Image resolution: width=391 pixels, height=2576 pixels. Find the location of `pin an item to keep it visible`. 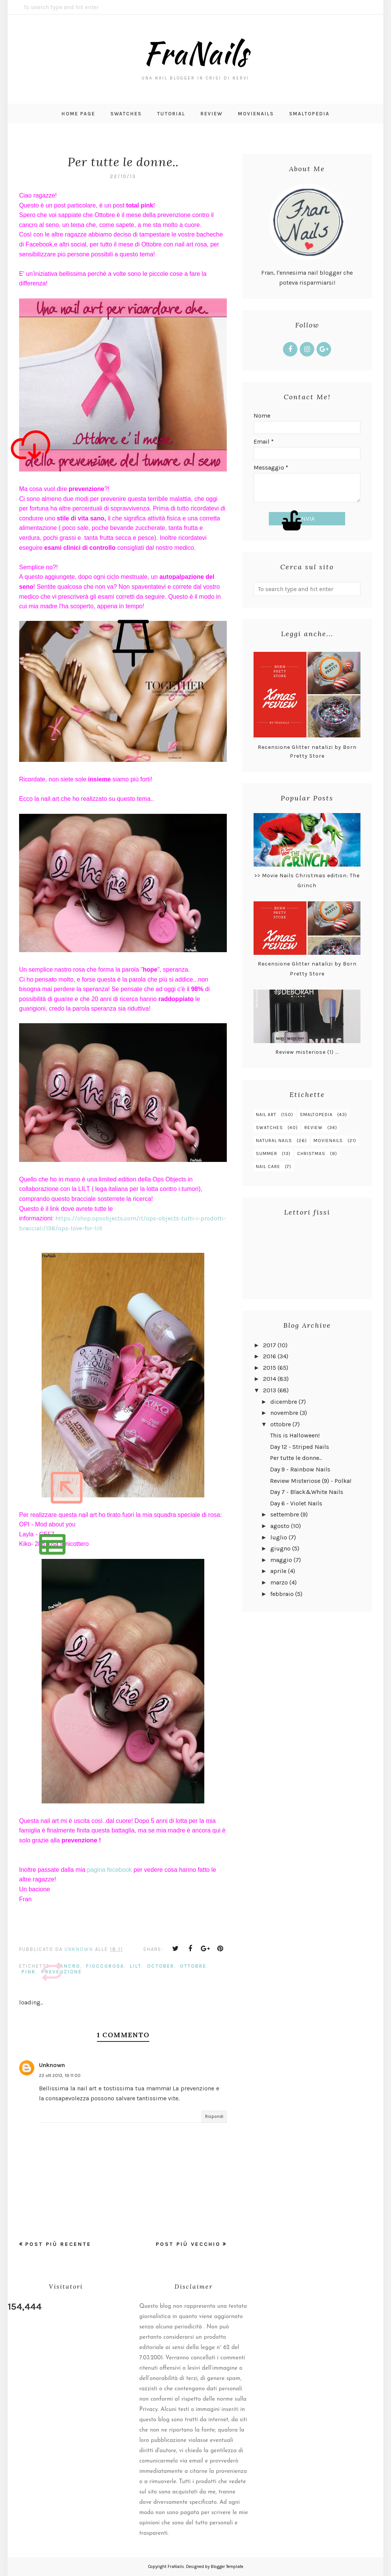

pin an item to keep it visible is located at coordinates (133, 641).